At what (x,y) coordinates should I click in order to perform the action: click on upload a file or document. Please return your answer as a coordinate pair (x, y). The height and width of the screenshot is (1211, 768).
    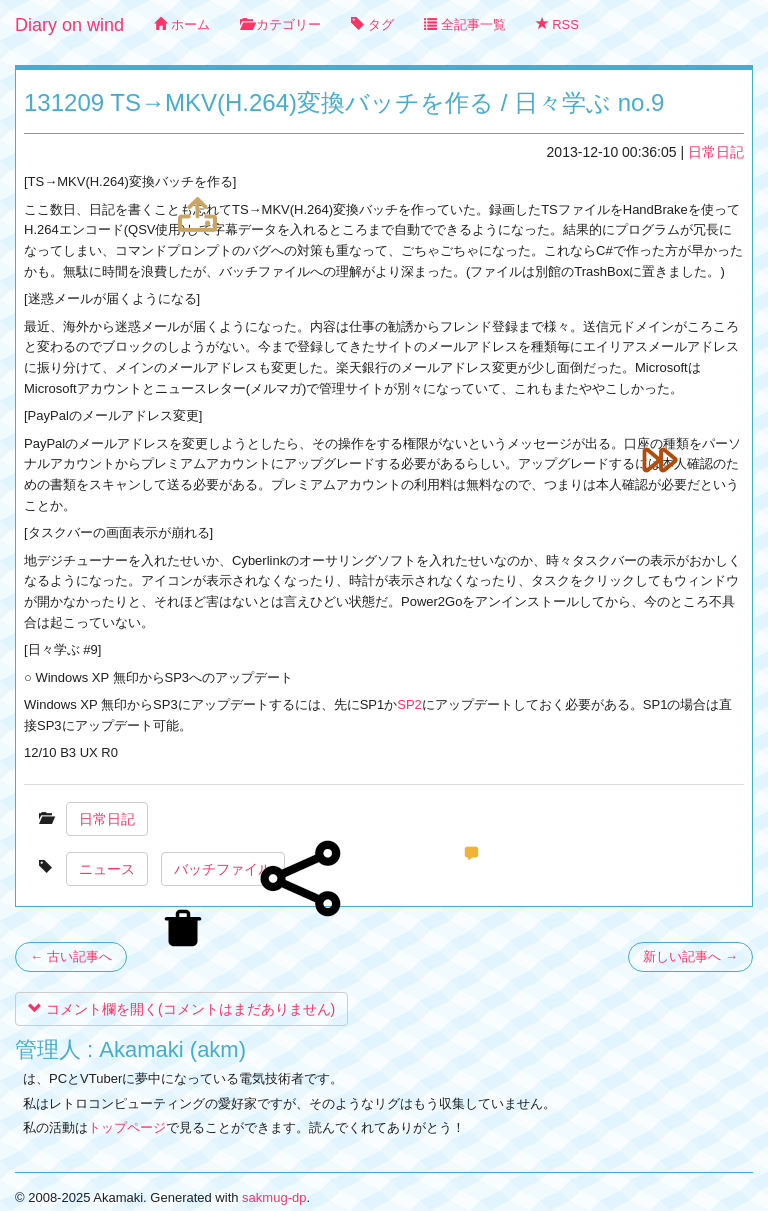
    Looking at the image, I should click on (197, 216).